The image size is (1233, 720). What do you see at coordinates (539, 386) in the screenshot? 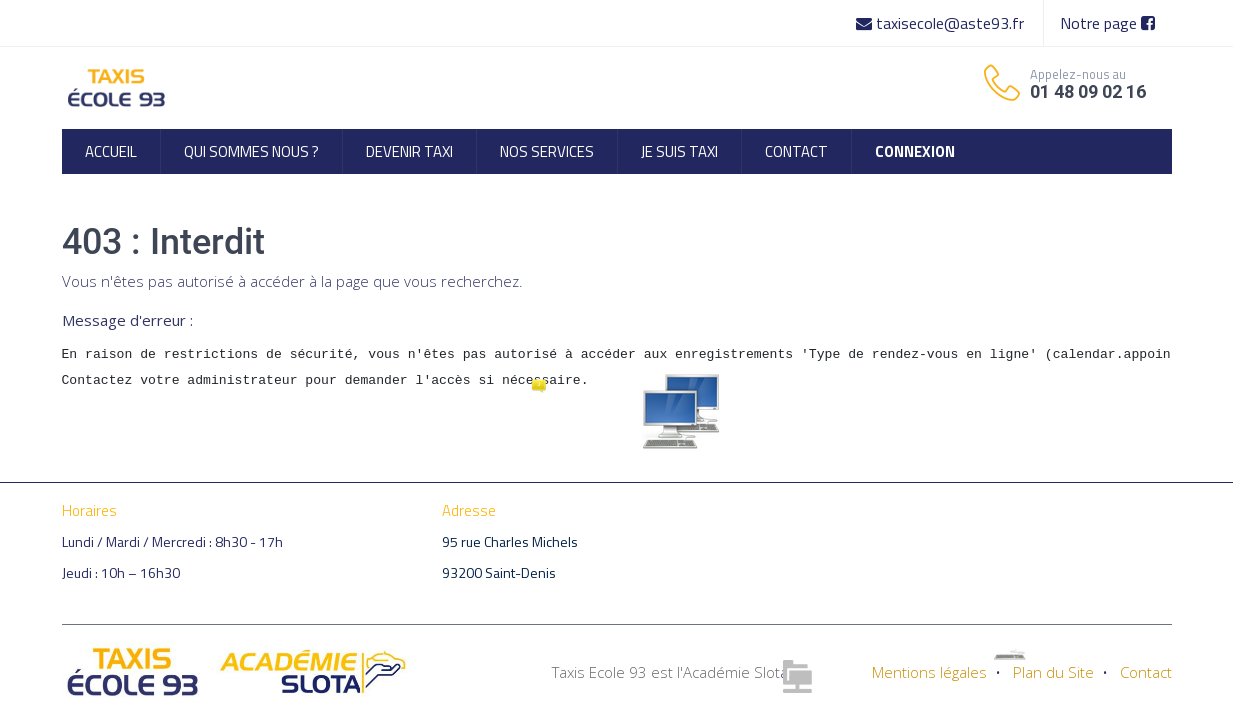
I see `user is idle or away` at bounding box center [539, 386].